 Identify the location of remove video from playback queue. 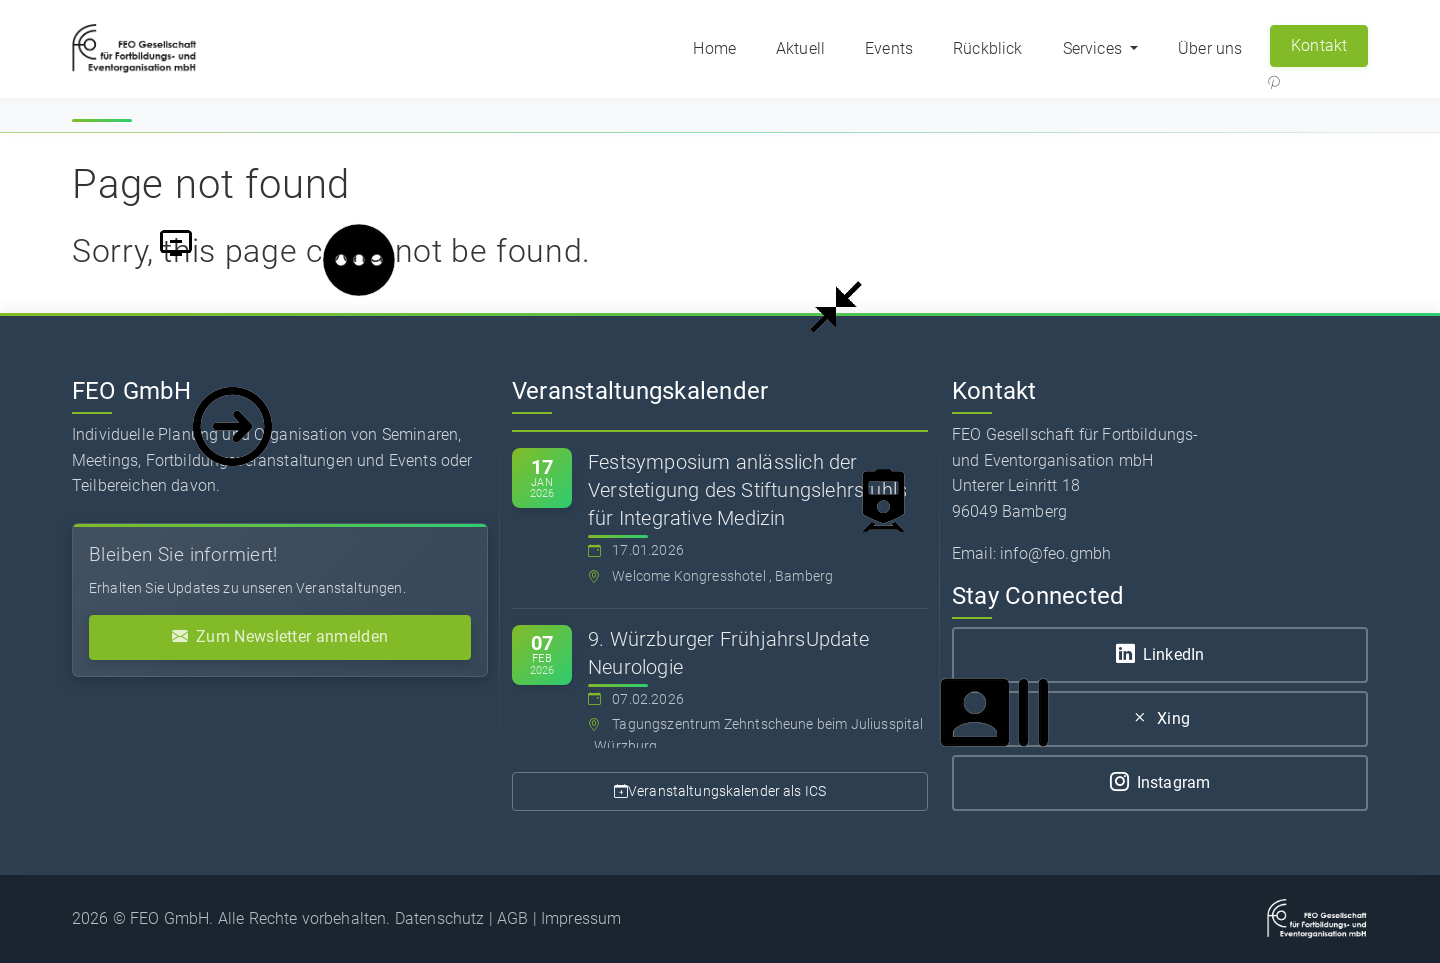
(176, 243).